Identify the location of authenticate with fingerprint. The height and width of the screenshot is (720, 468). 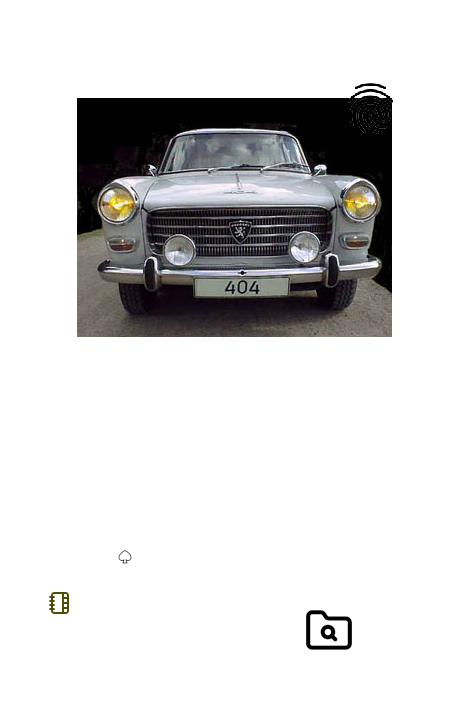
(370, 108).